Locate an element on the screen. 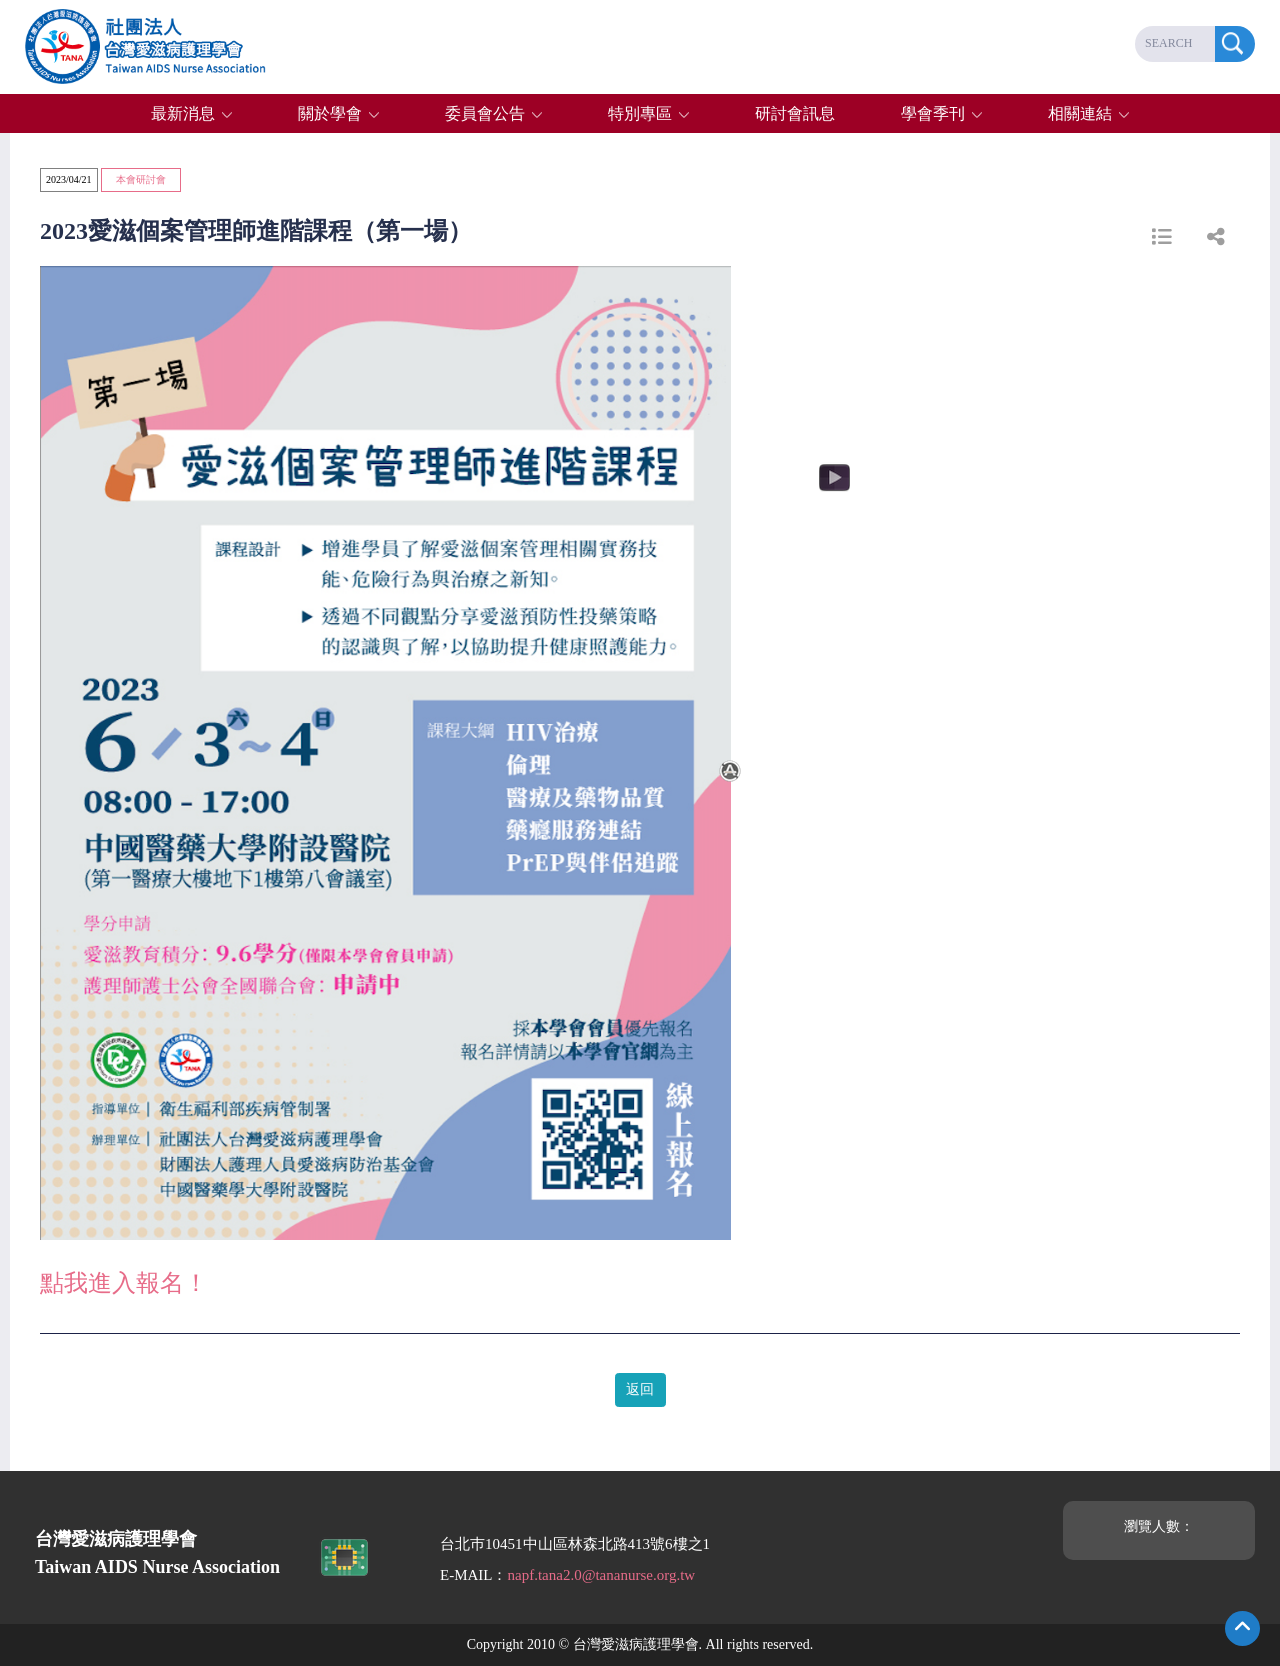 The image size is (1280, 1666). video file type indicator is located at coordinates (834, 476).